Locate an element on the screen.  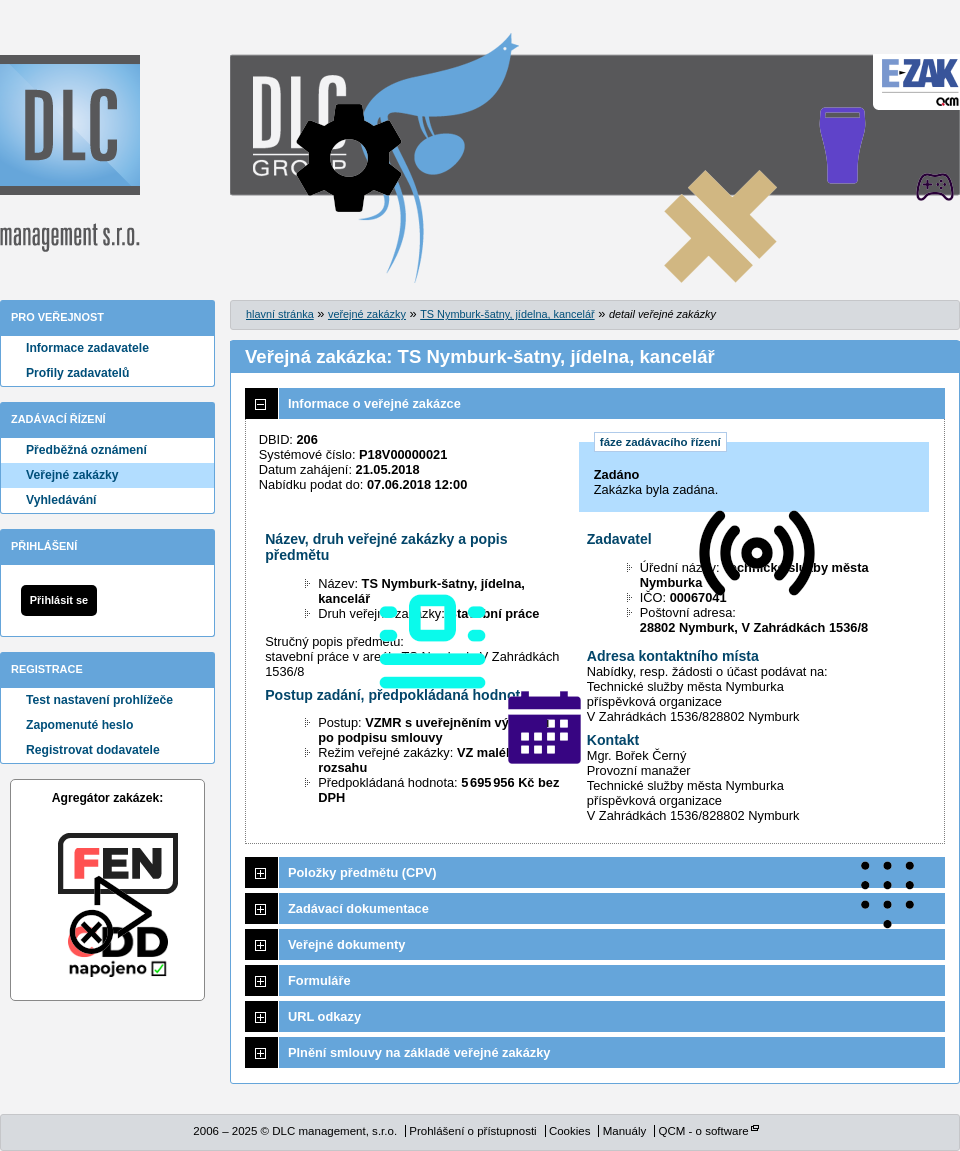
open the numeric keypad is located at coordinates (887, 893).